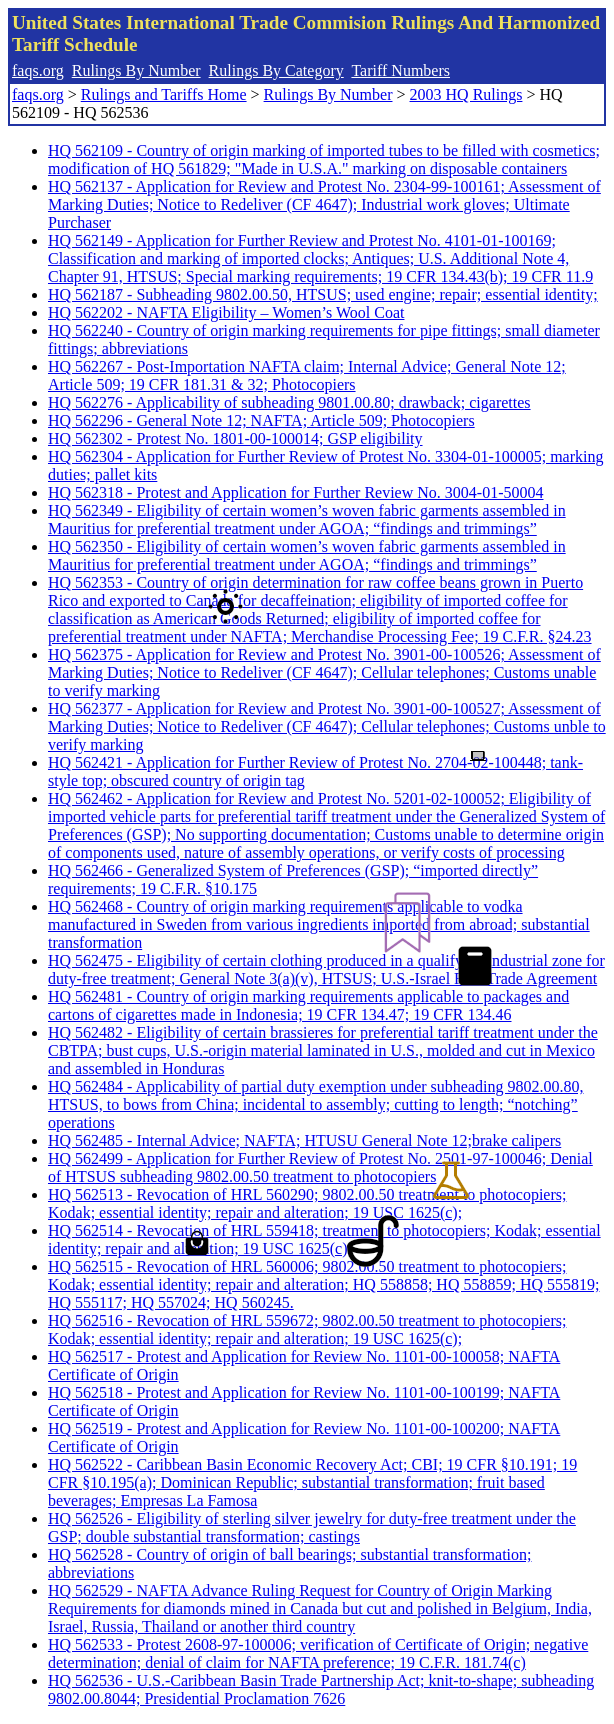  Describe the element at coordinates (225, 606) in the screenshot. I see `decrease screen brightness` at that location.